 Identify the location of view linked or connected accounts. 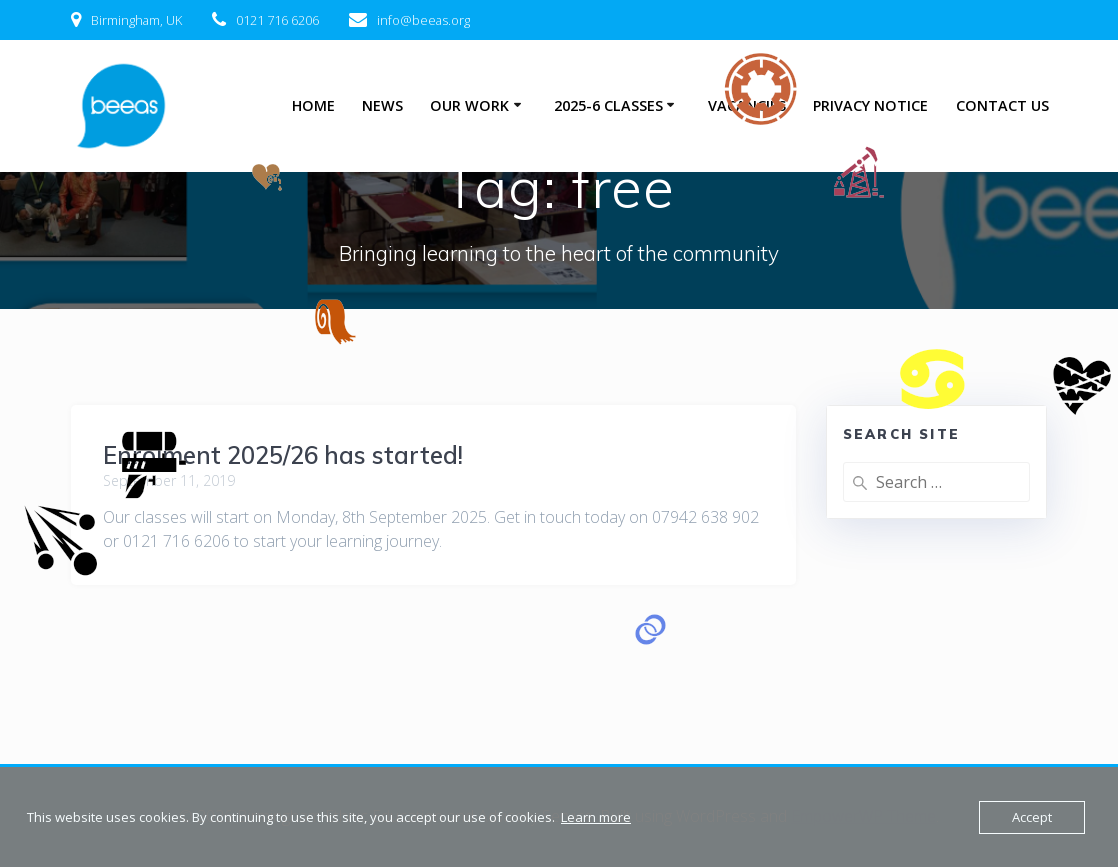
(650, 629).